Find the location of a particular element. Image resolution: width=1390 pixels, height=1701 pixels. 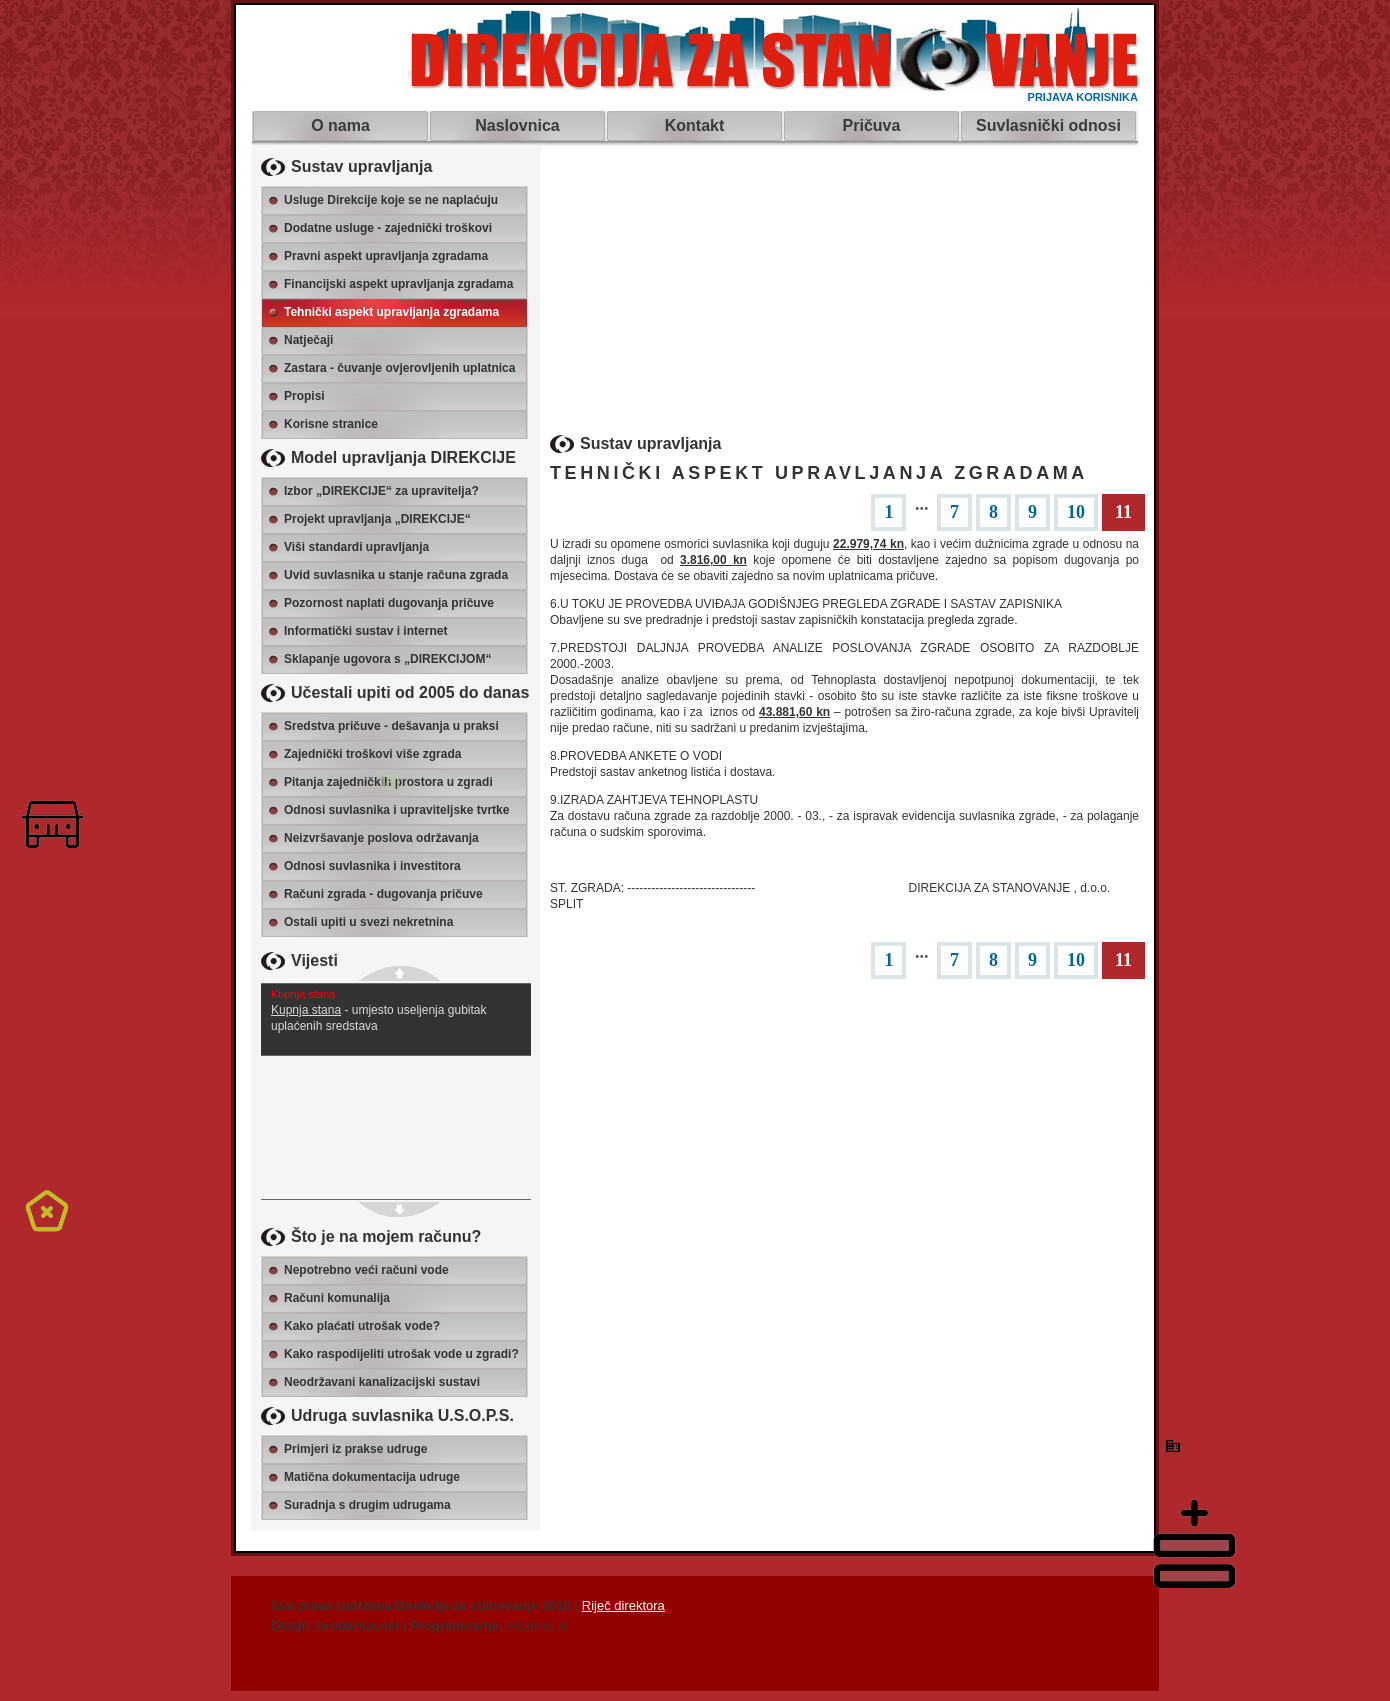

add a new row above is located at coordinates (1194, 1550).